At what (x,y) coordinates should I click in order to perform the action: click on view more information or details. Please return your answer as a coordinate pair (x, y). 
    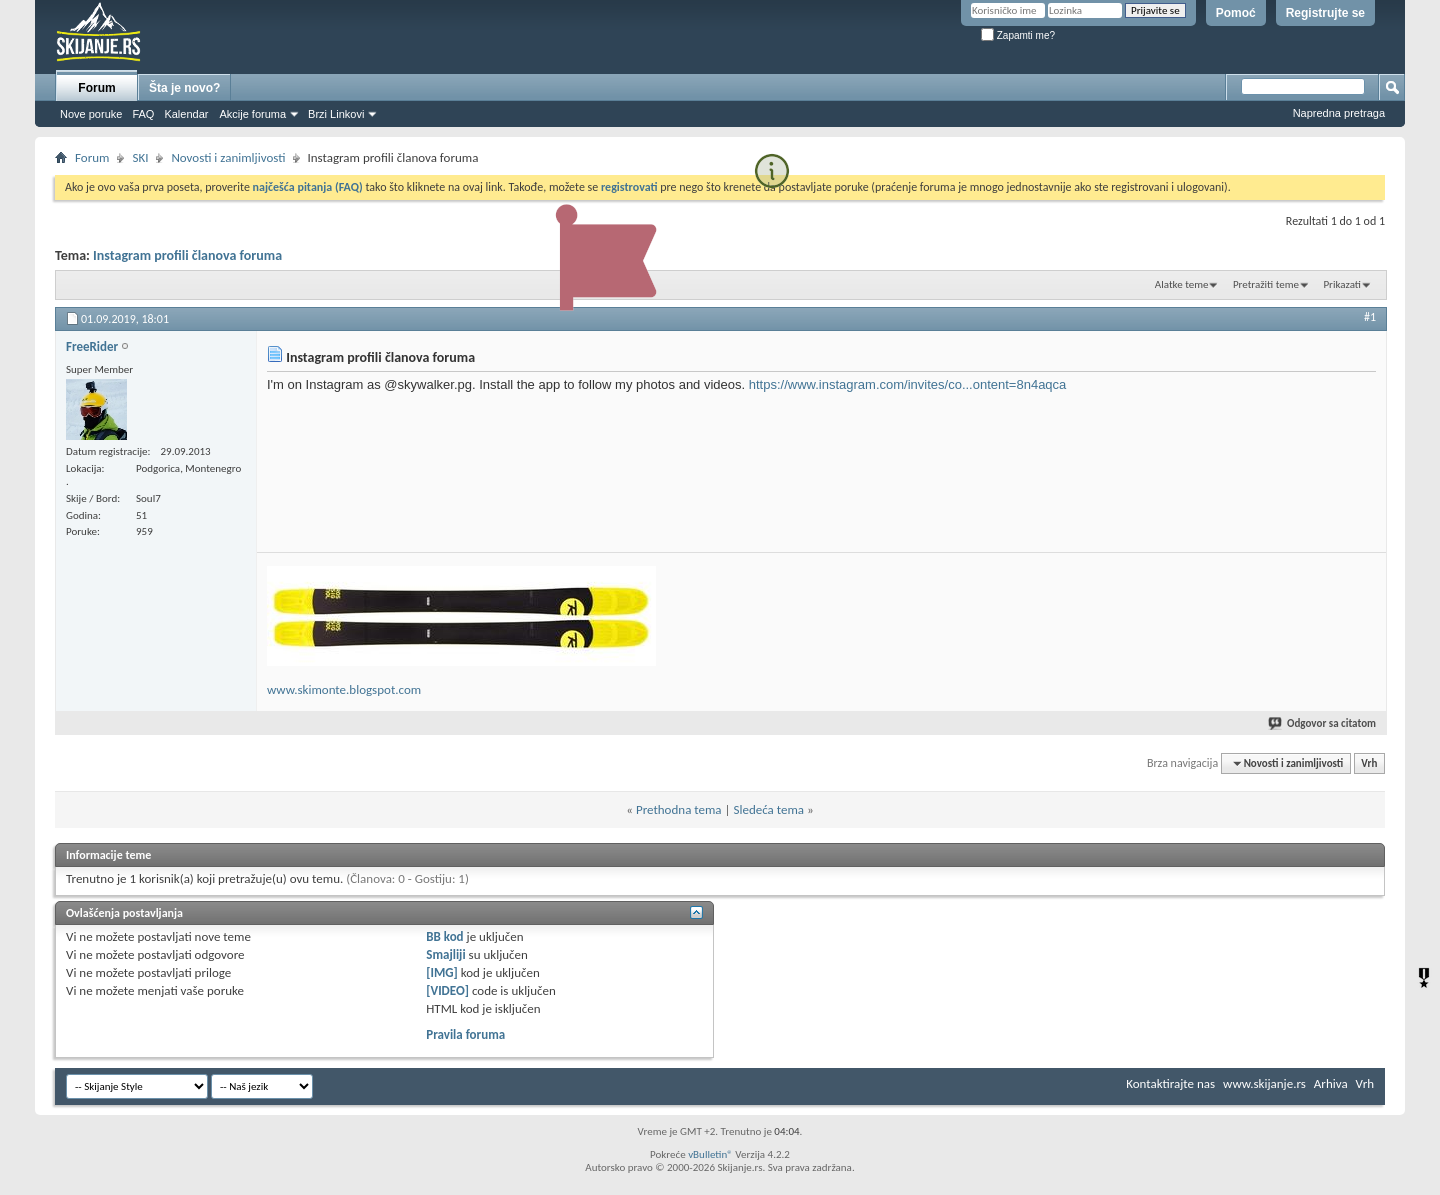
    Looking at the image, I should click on (772, 171).